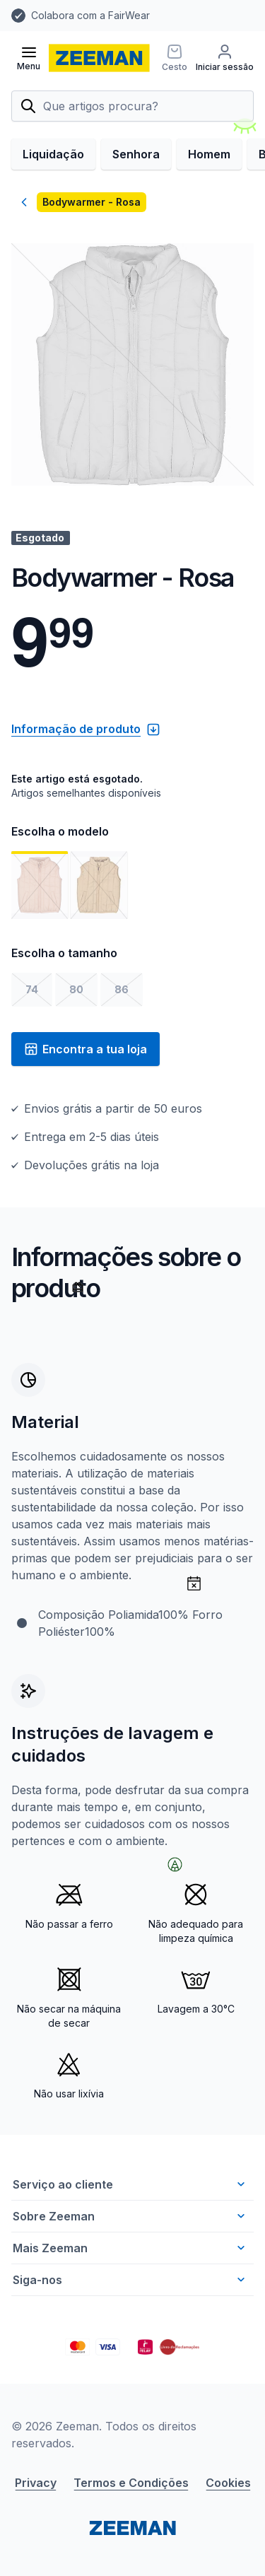 This screenshot has height=2576, width=265. Describe the element at coordinates (175, 1864) in the screenshot. I see `edit your profile` at that location.